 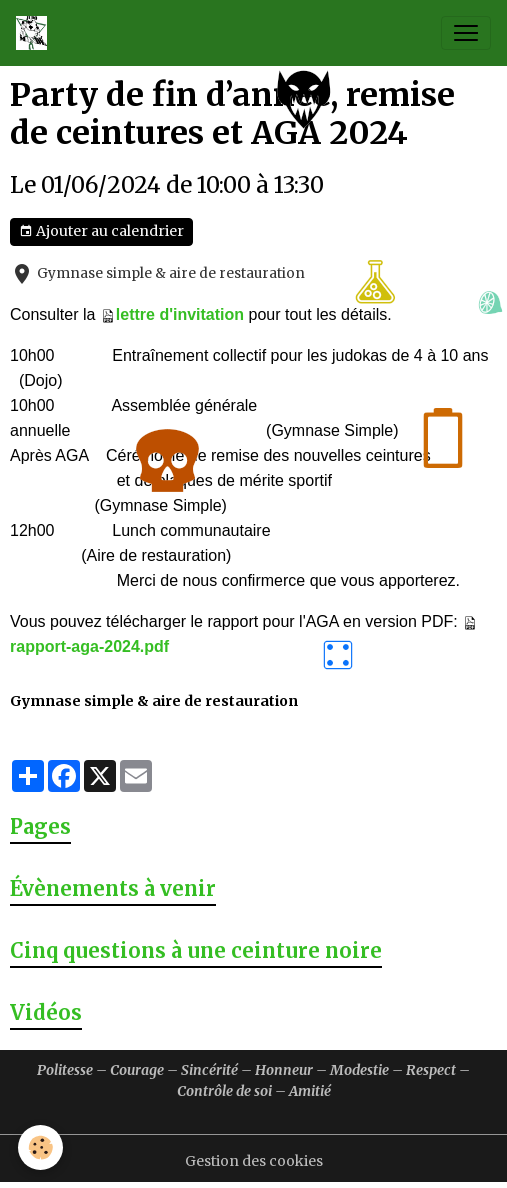 I want to click on indicates citrus or lemon flavor/ingredient, so click(x=490, y=302).